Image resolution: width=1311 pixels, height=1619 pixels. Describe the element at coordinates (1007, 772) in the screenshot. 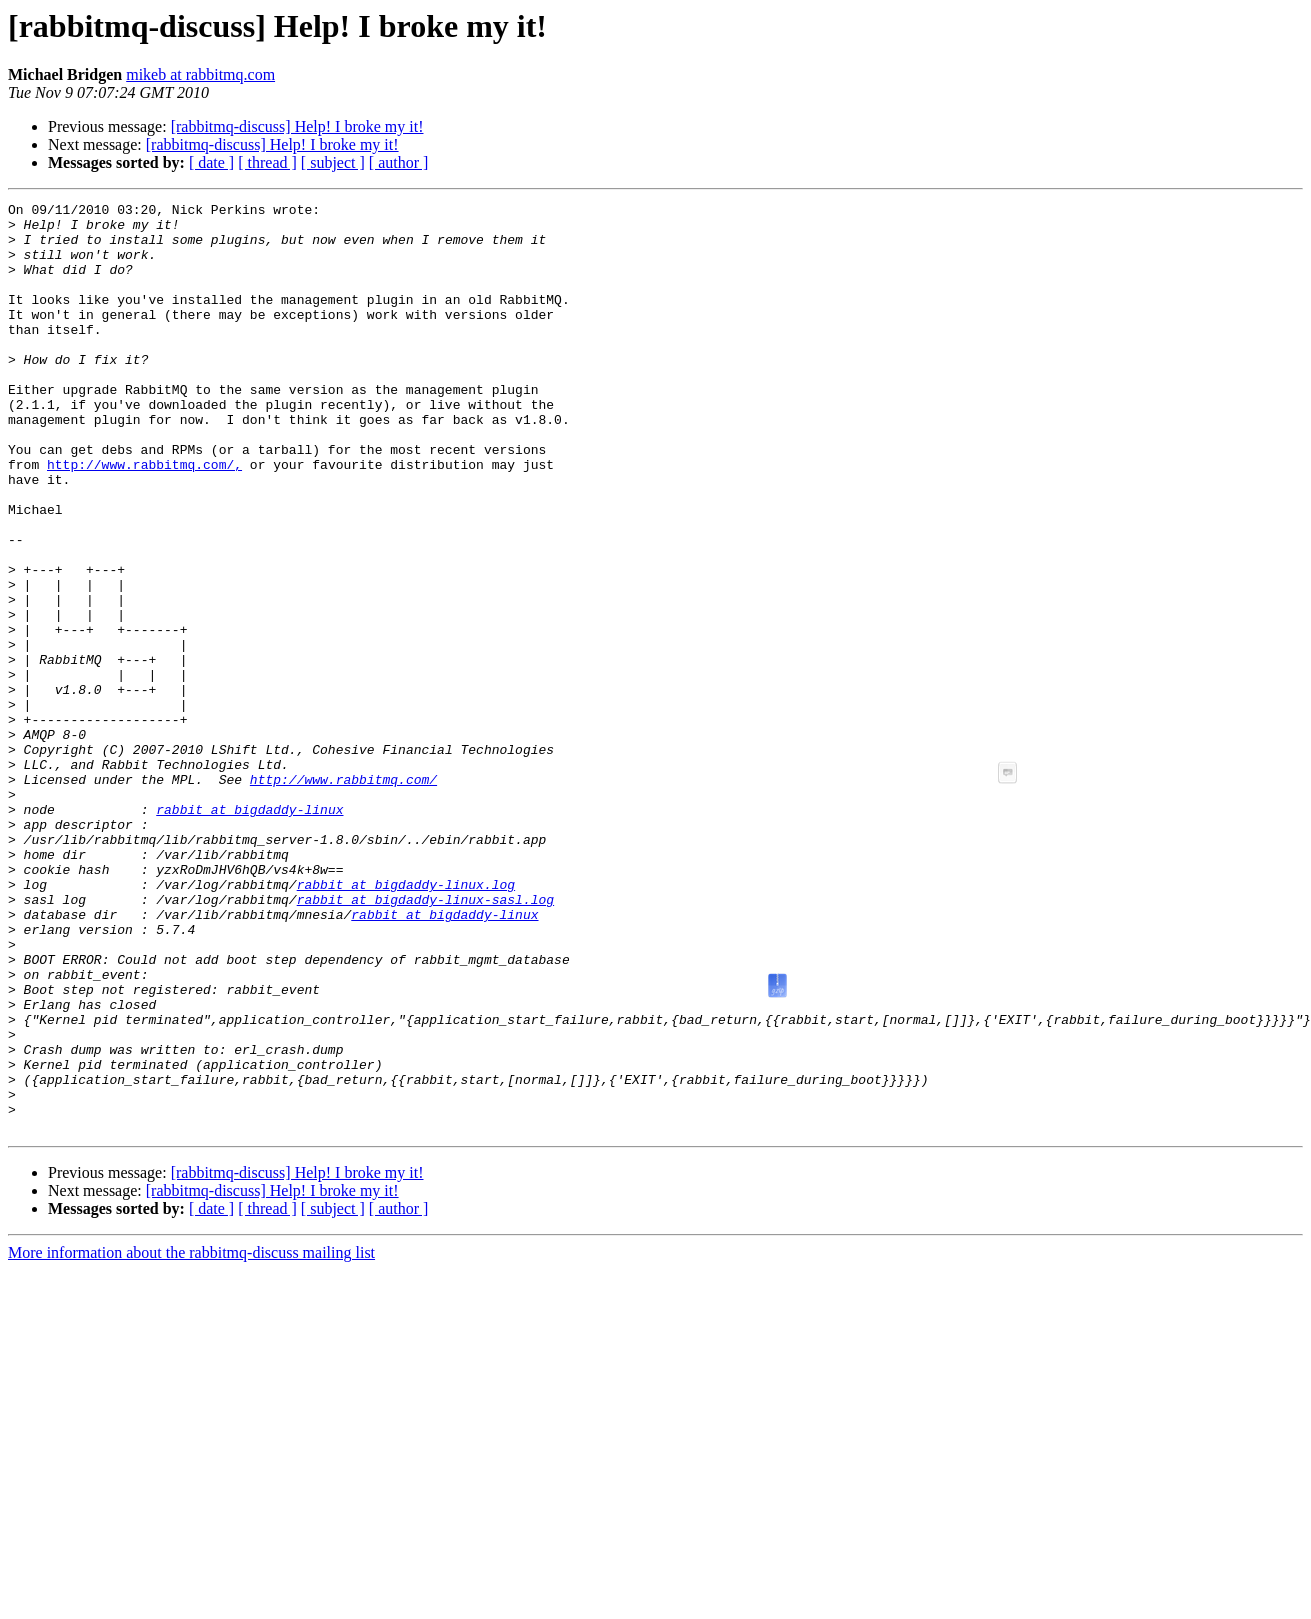

I see `subrip subtitle file (.srt)` at that location.